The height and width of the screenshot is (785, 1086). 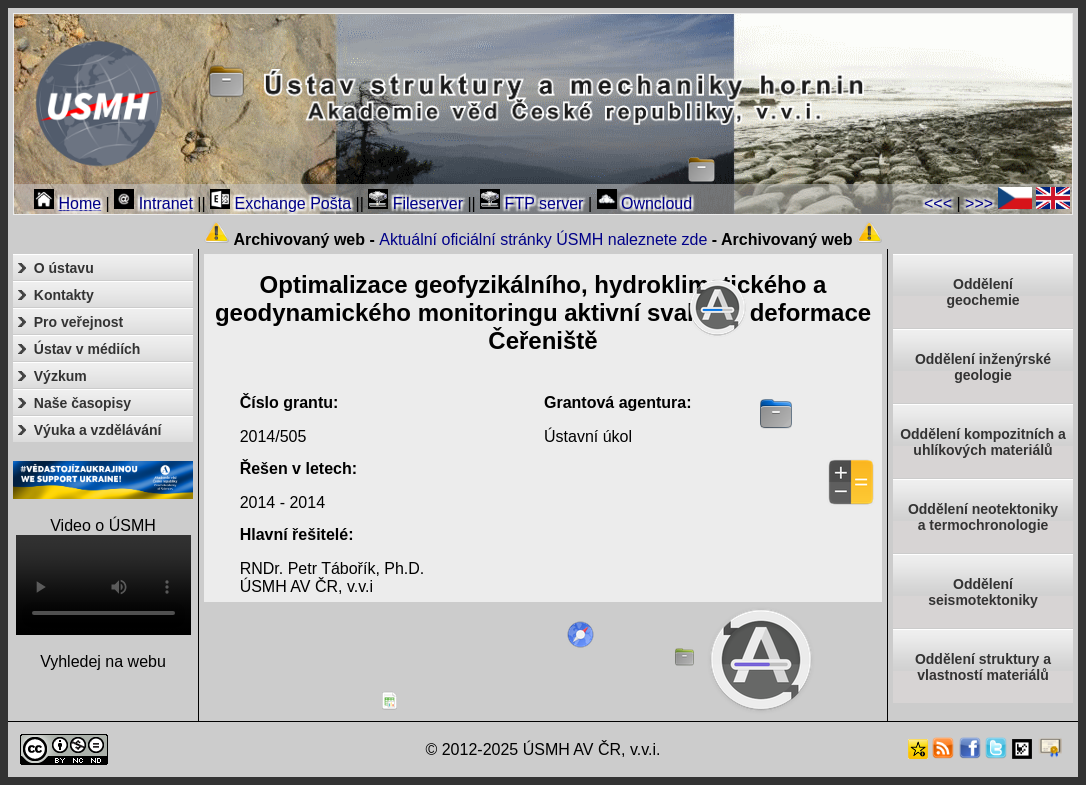 I want to click on open the file manager, so click(x=226, y=80).